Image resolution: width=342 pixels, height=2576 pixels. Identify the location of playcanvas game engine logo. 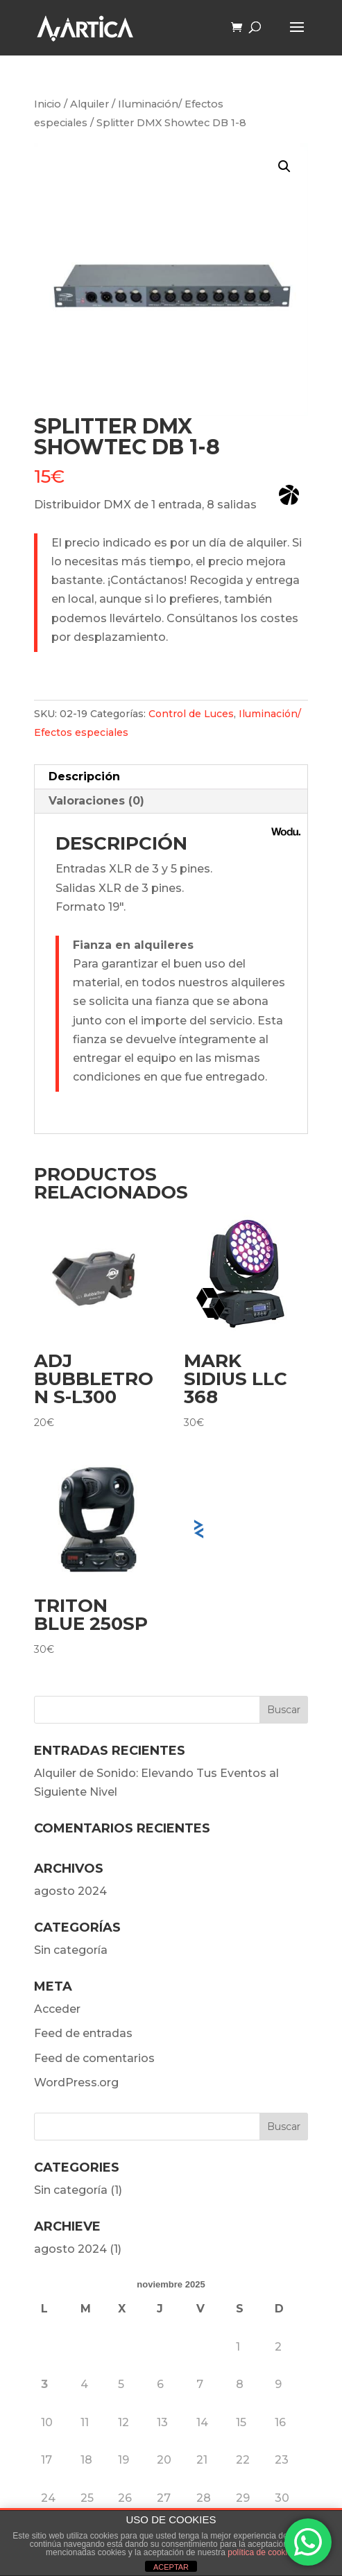
(198, 1529).